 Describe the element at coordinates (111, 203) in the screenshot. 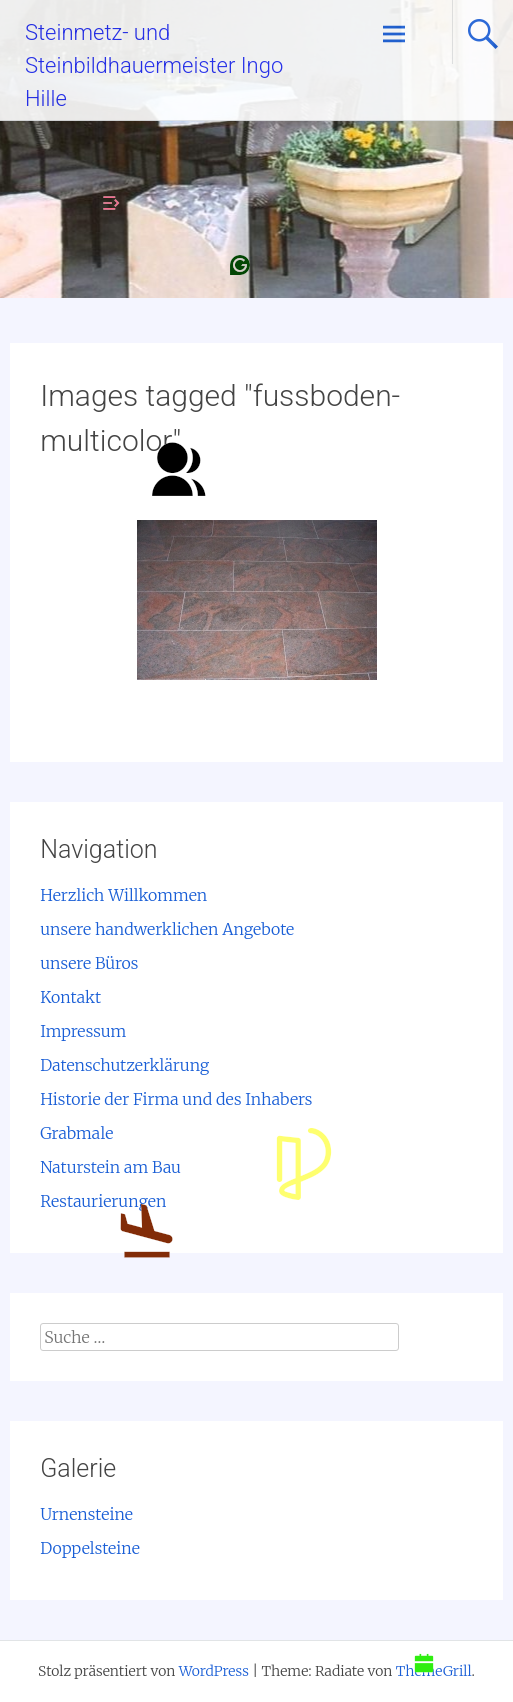

I see `expand a collapsed sidebar menu` at that location.